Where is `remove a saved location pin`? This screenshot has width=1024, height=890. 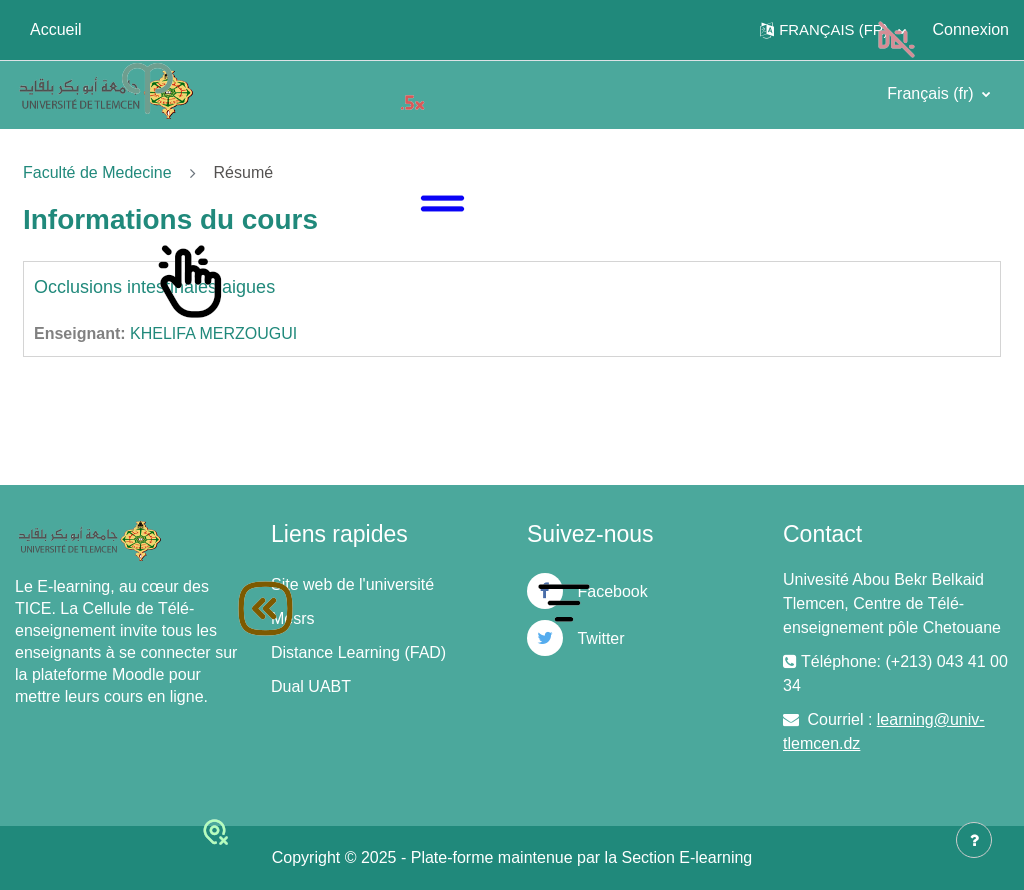
remove a saved location pin is located at coordinates (214, 831).